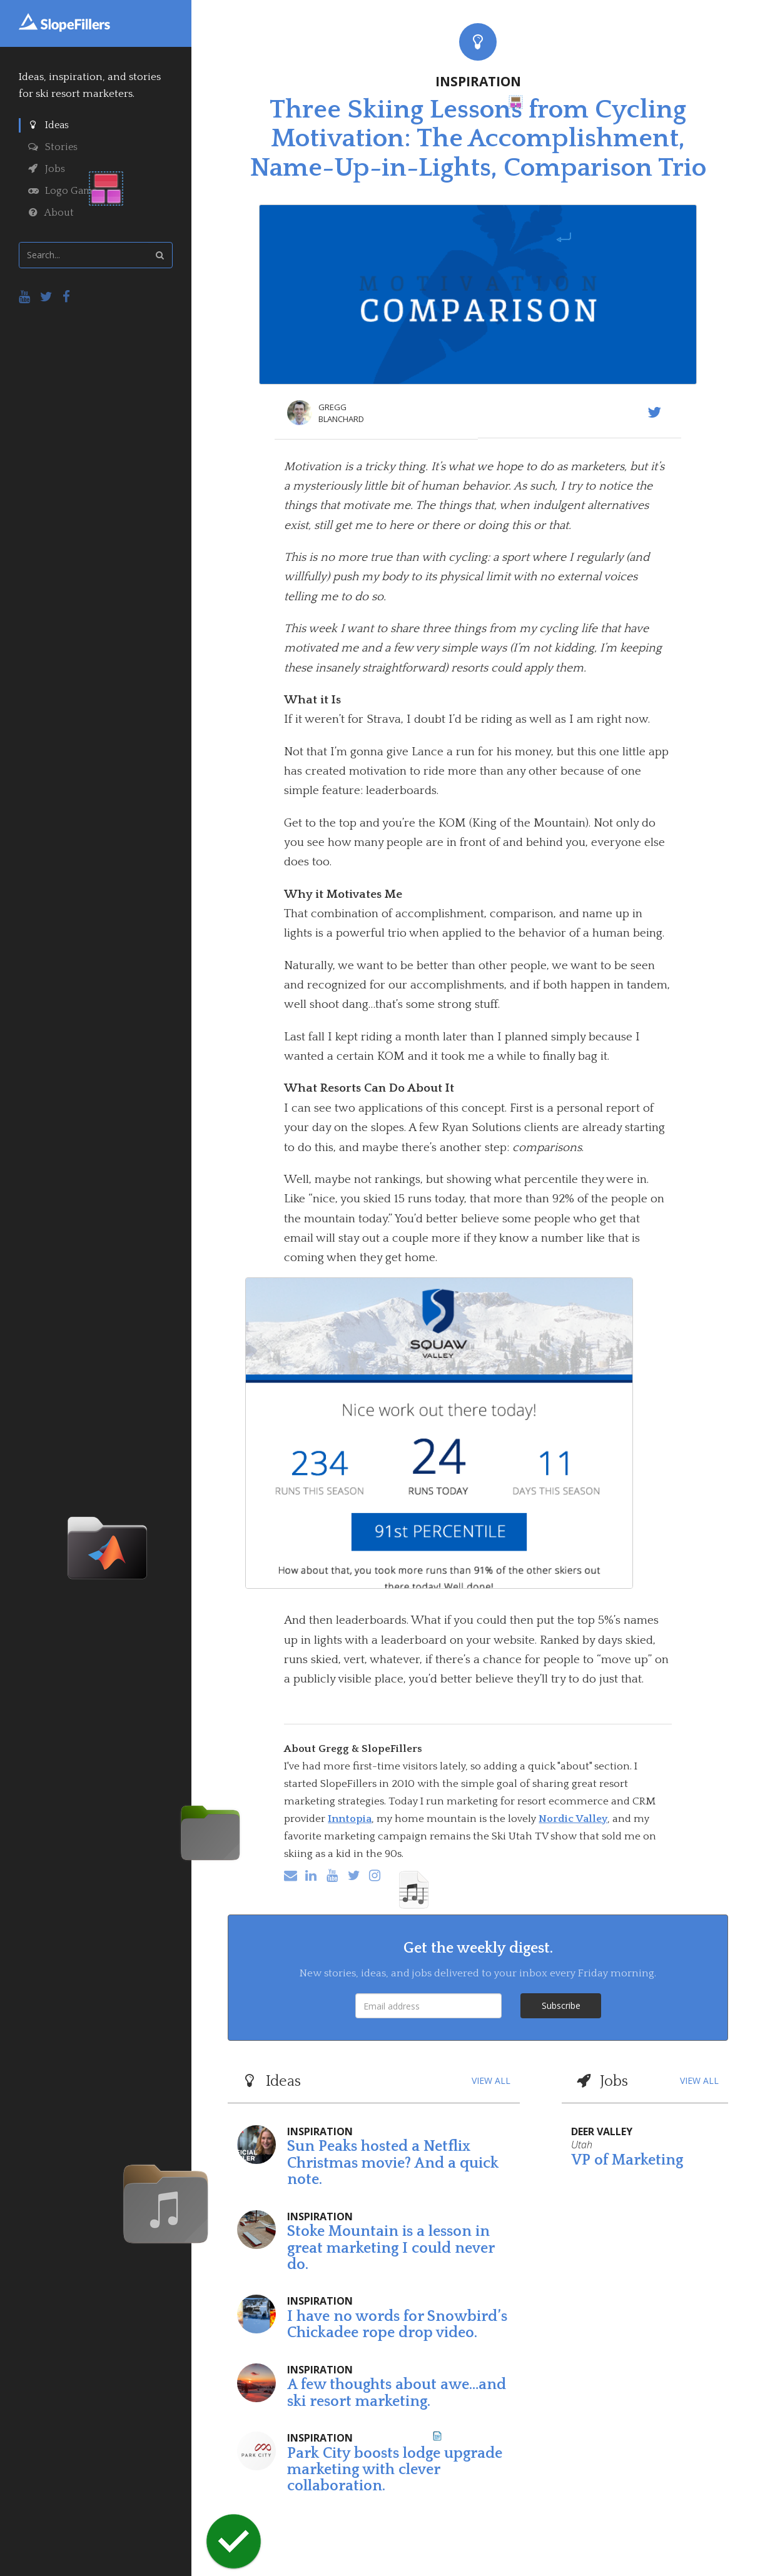 Image resolution: width=765 pixels, height=2576 pixels. Describe the element at coordinates (437, 2436) in the screenshot. I see `open a libreoffice writer document` at that location.